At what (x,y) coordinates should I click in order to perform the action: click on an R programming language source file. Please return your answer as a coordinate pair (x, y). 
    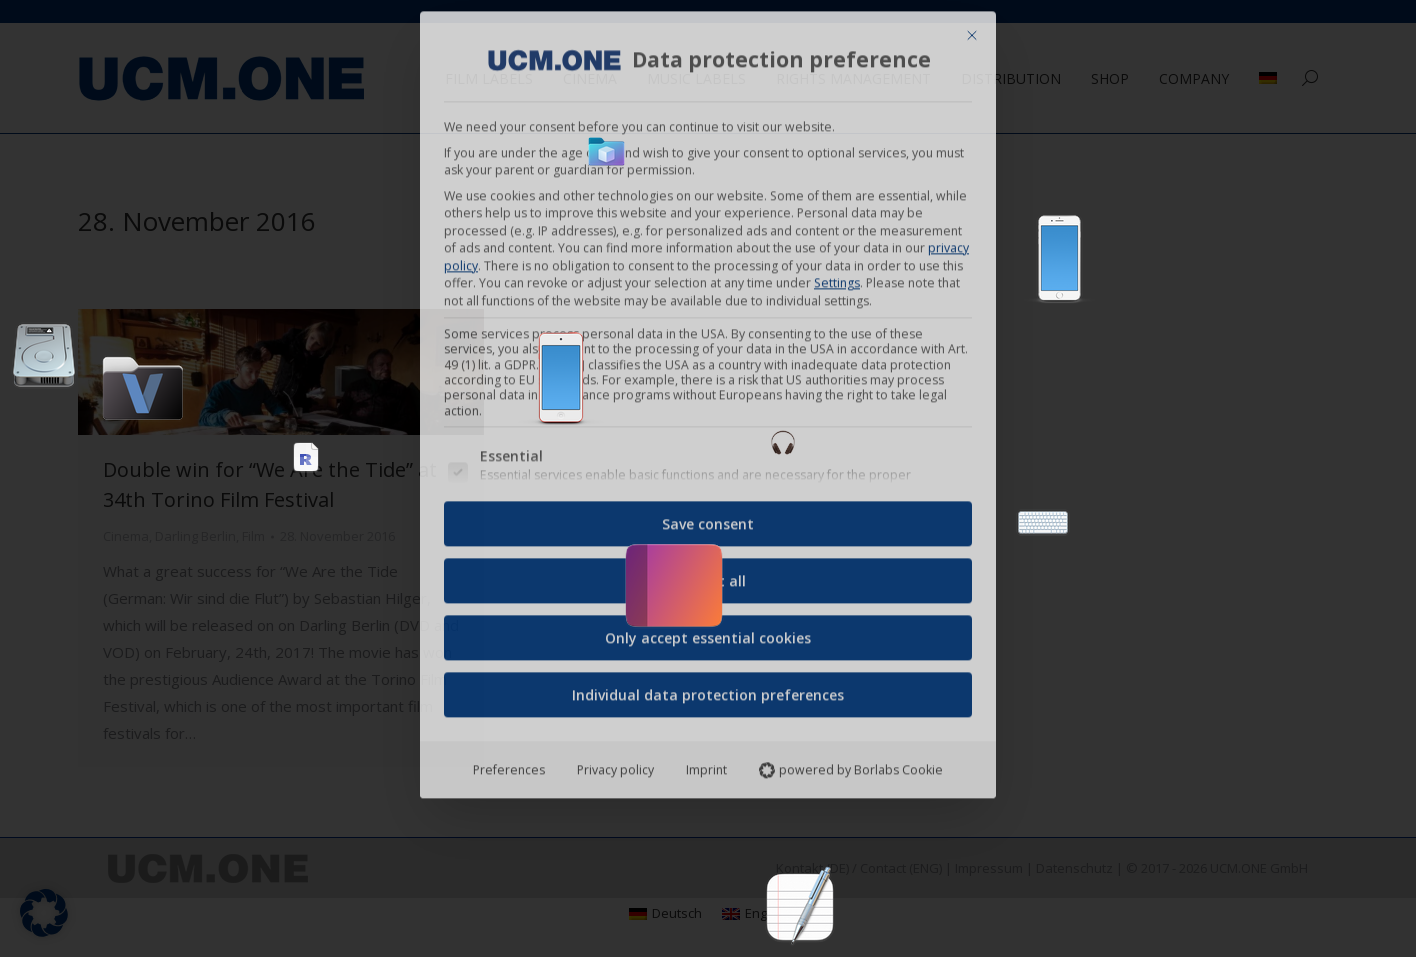
    Looking at the image, I should click on (306, 457).